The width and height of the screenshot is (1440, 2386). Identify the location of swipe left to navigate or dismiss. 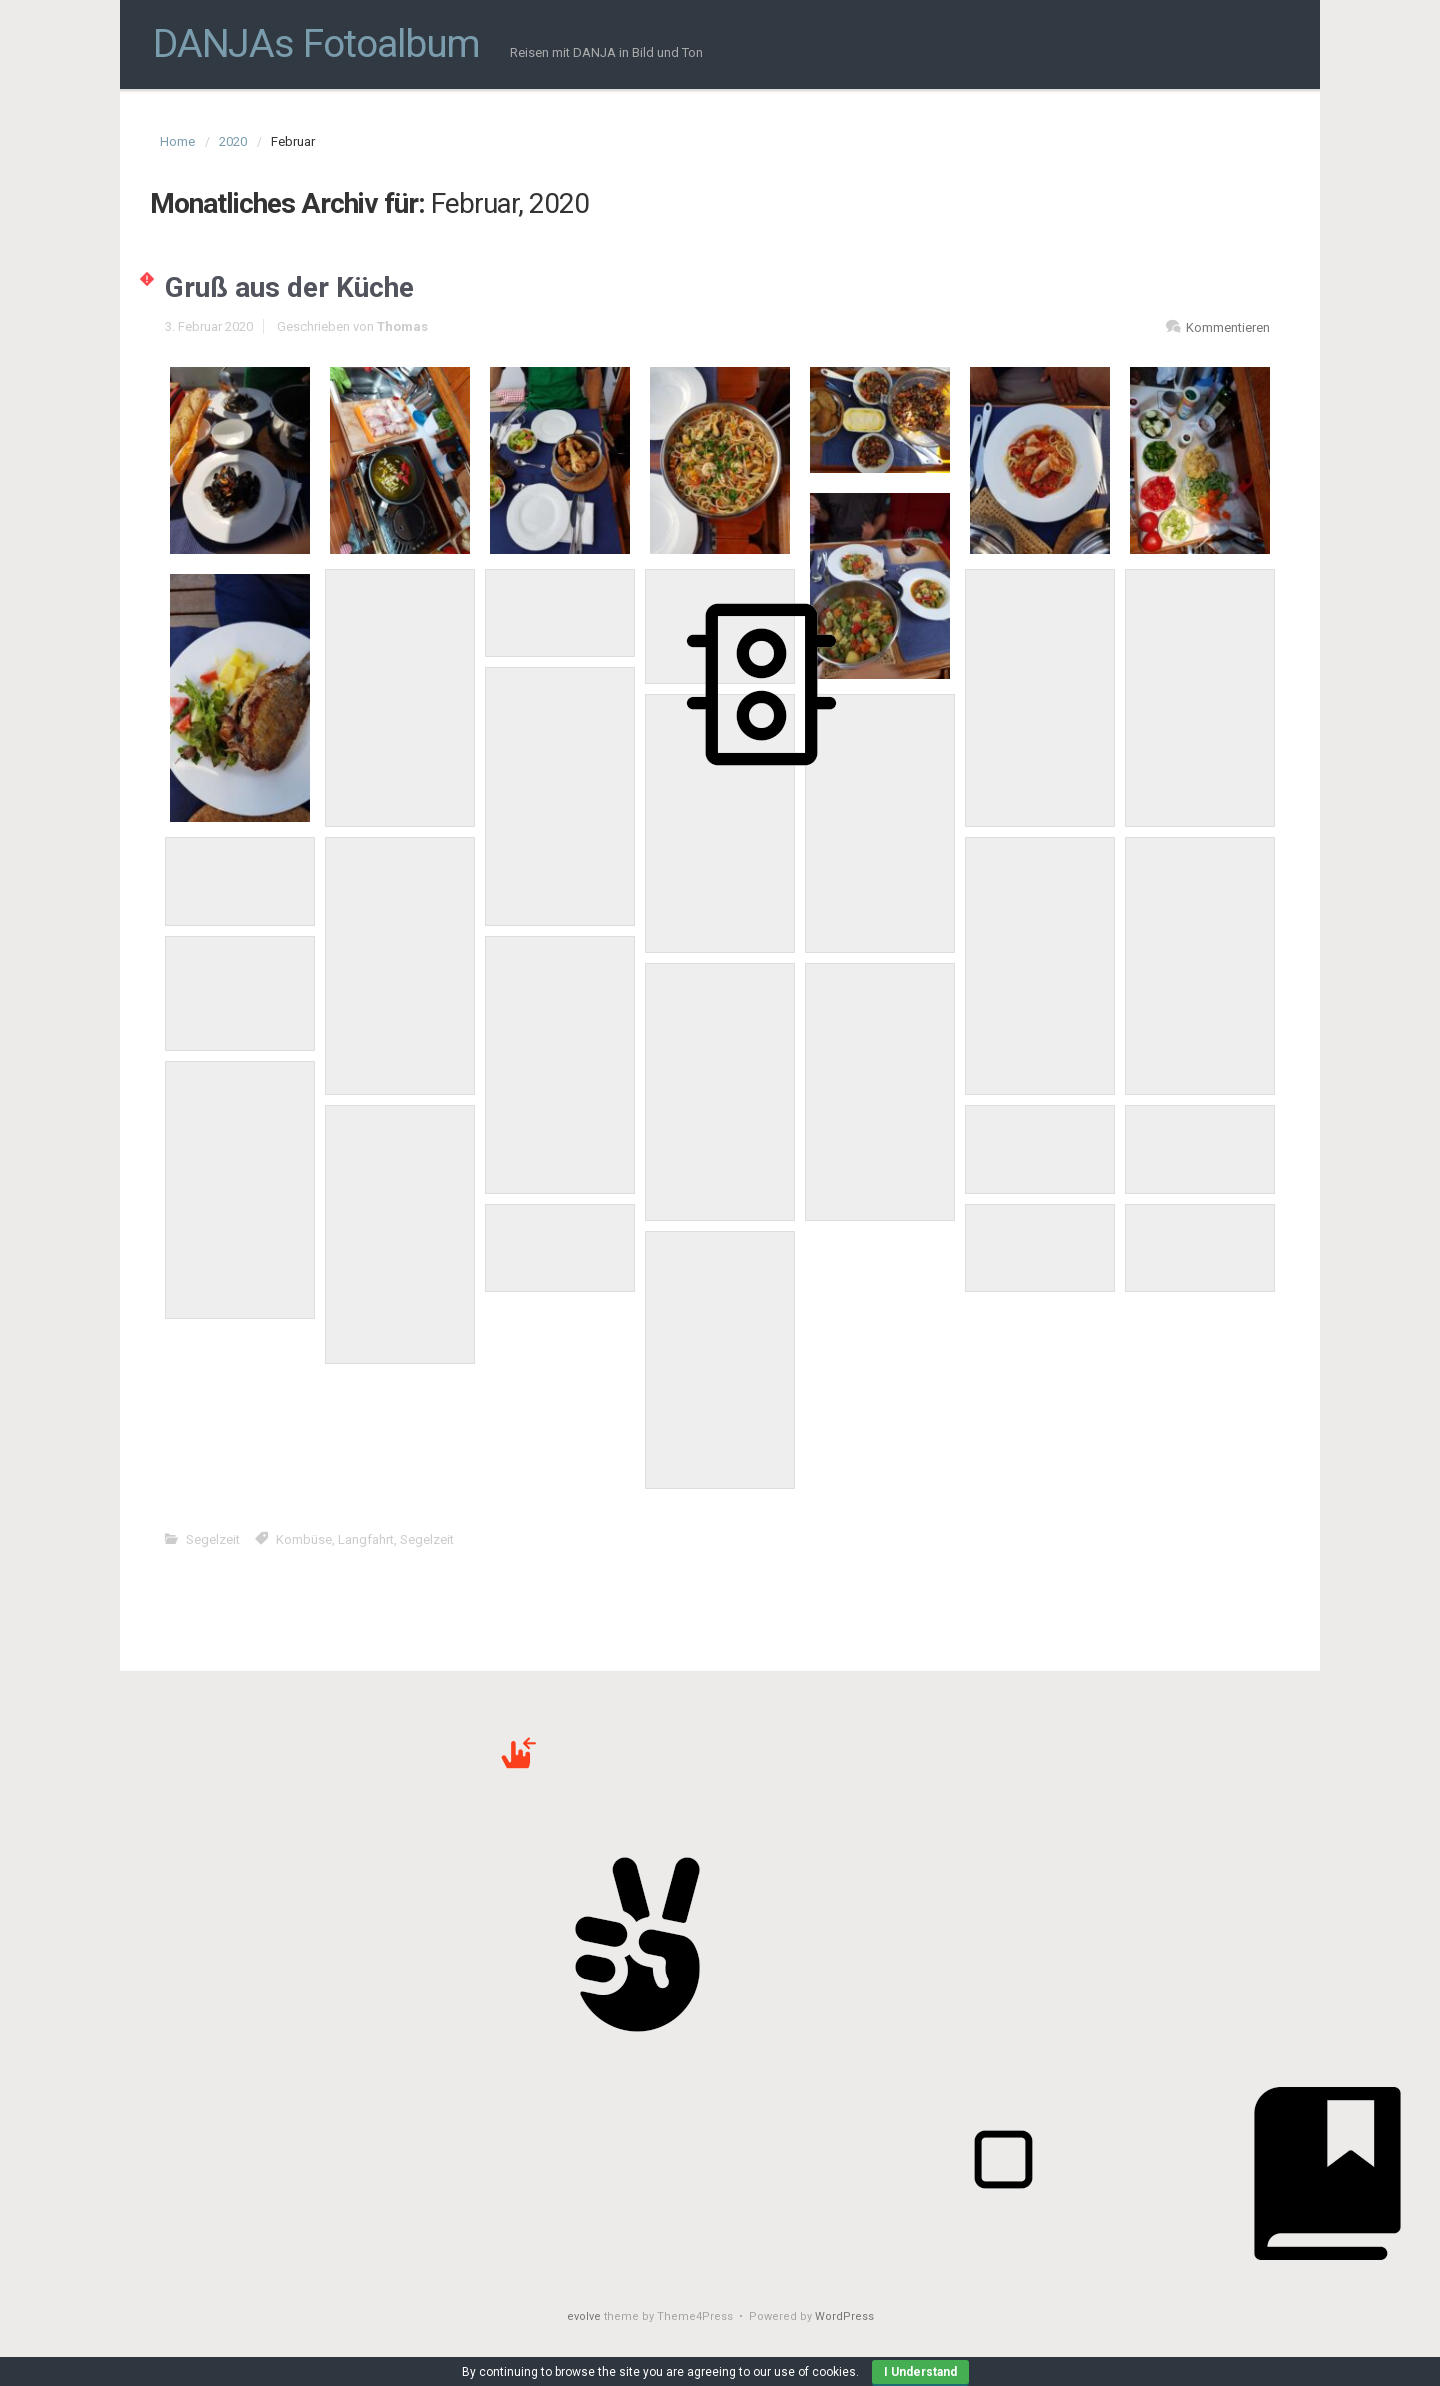
(517, 1754).